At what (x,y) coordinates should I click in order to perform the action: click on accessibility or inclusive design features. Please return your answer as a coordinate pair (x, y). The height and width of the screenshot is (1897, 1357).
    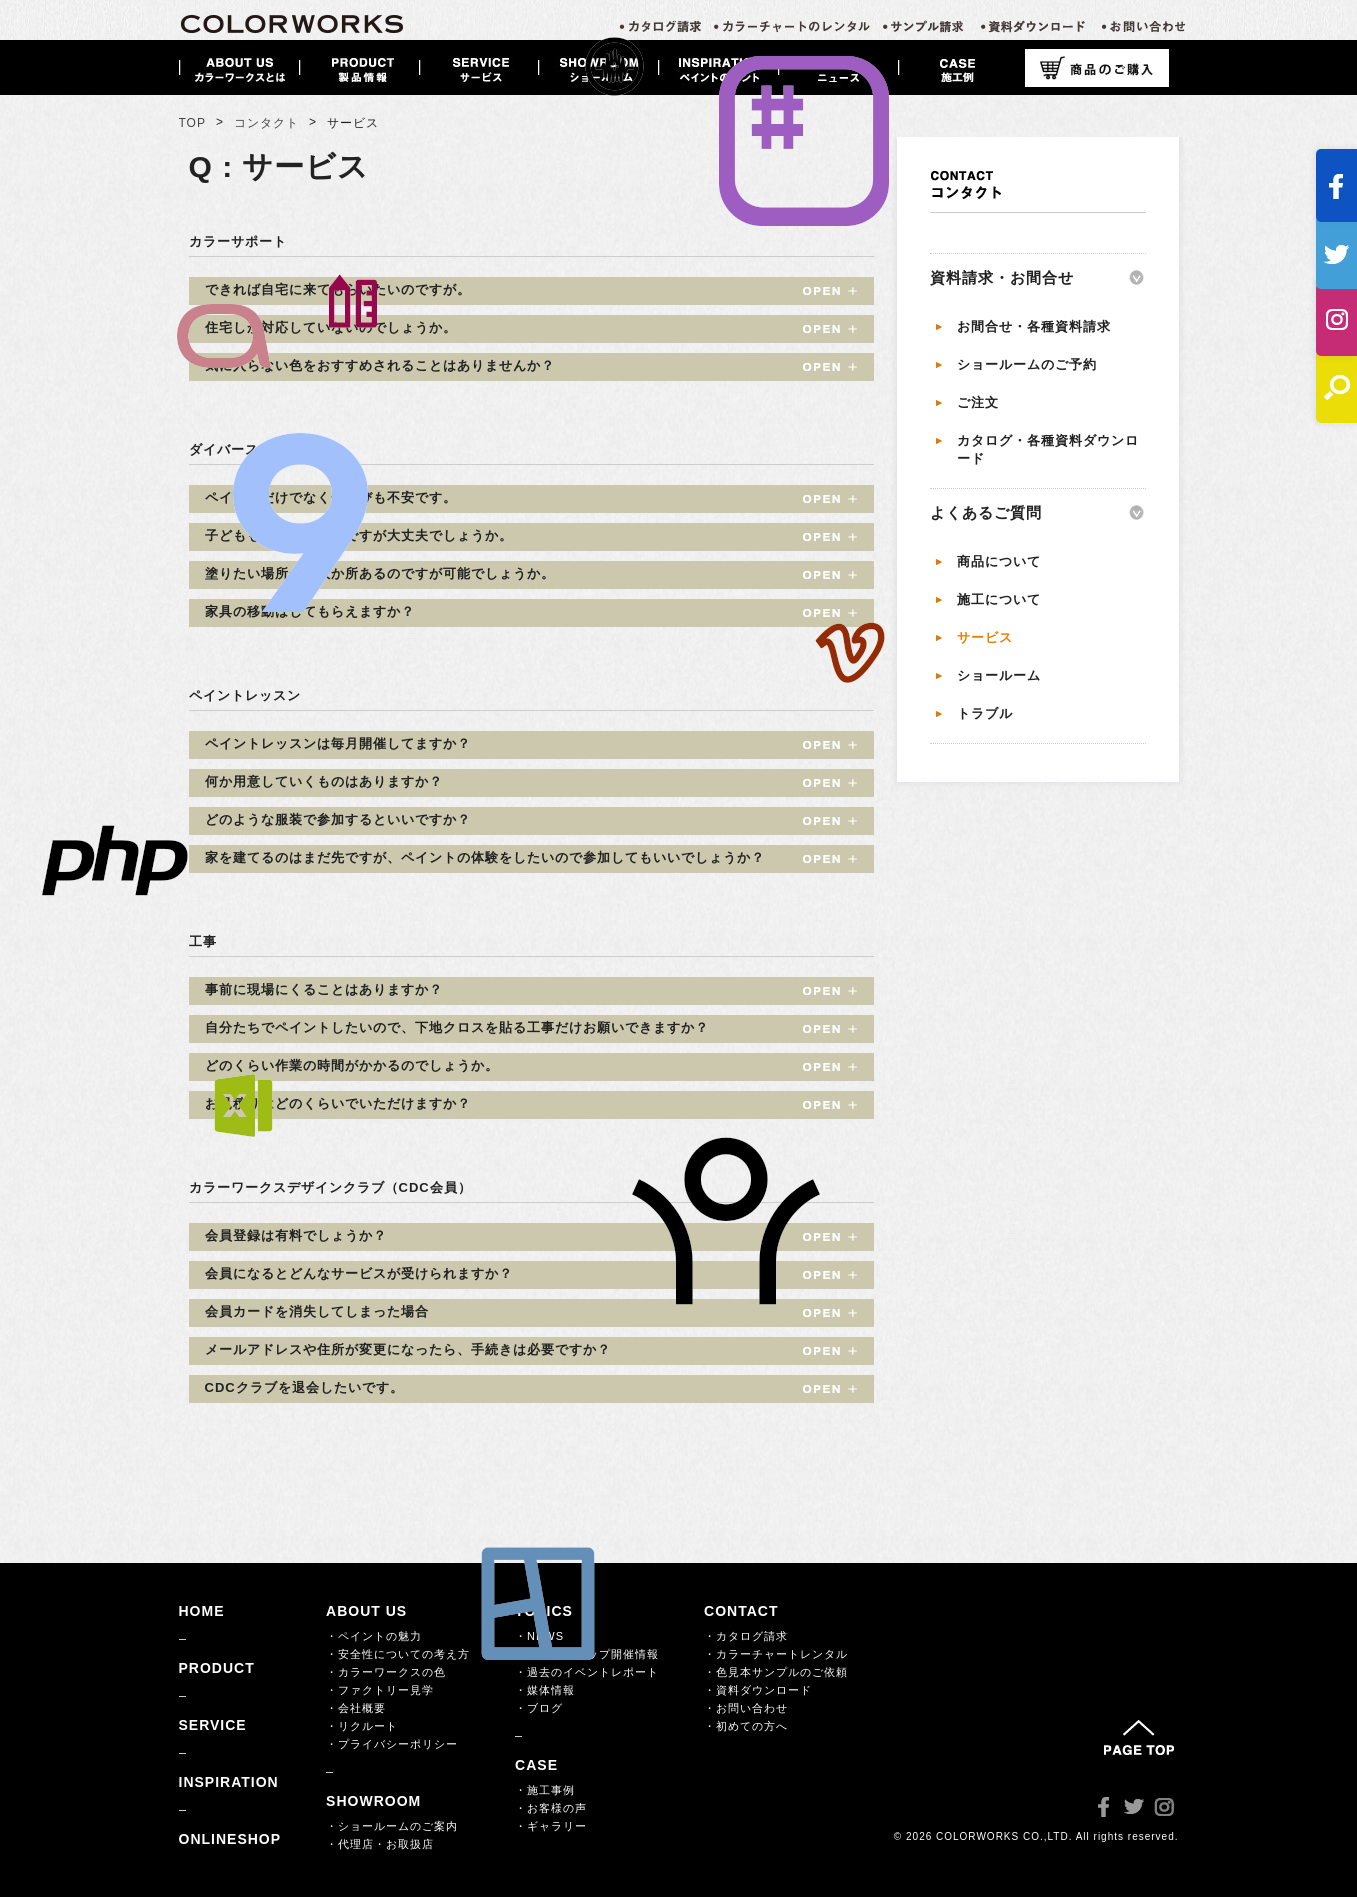
    Looking at the image, I should click on (726, 1221).